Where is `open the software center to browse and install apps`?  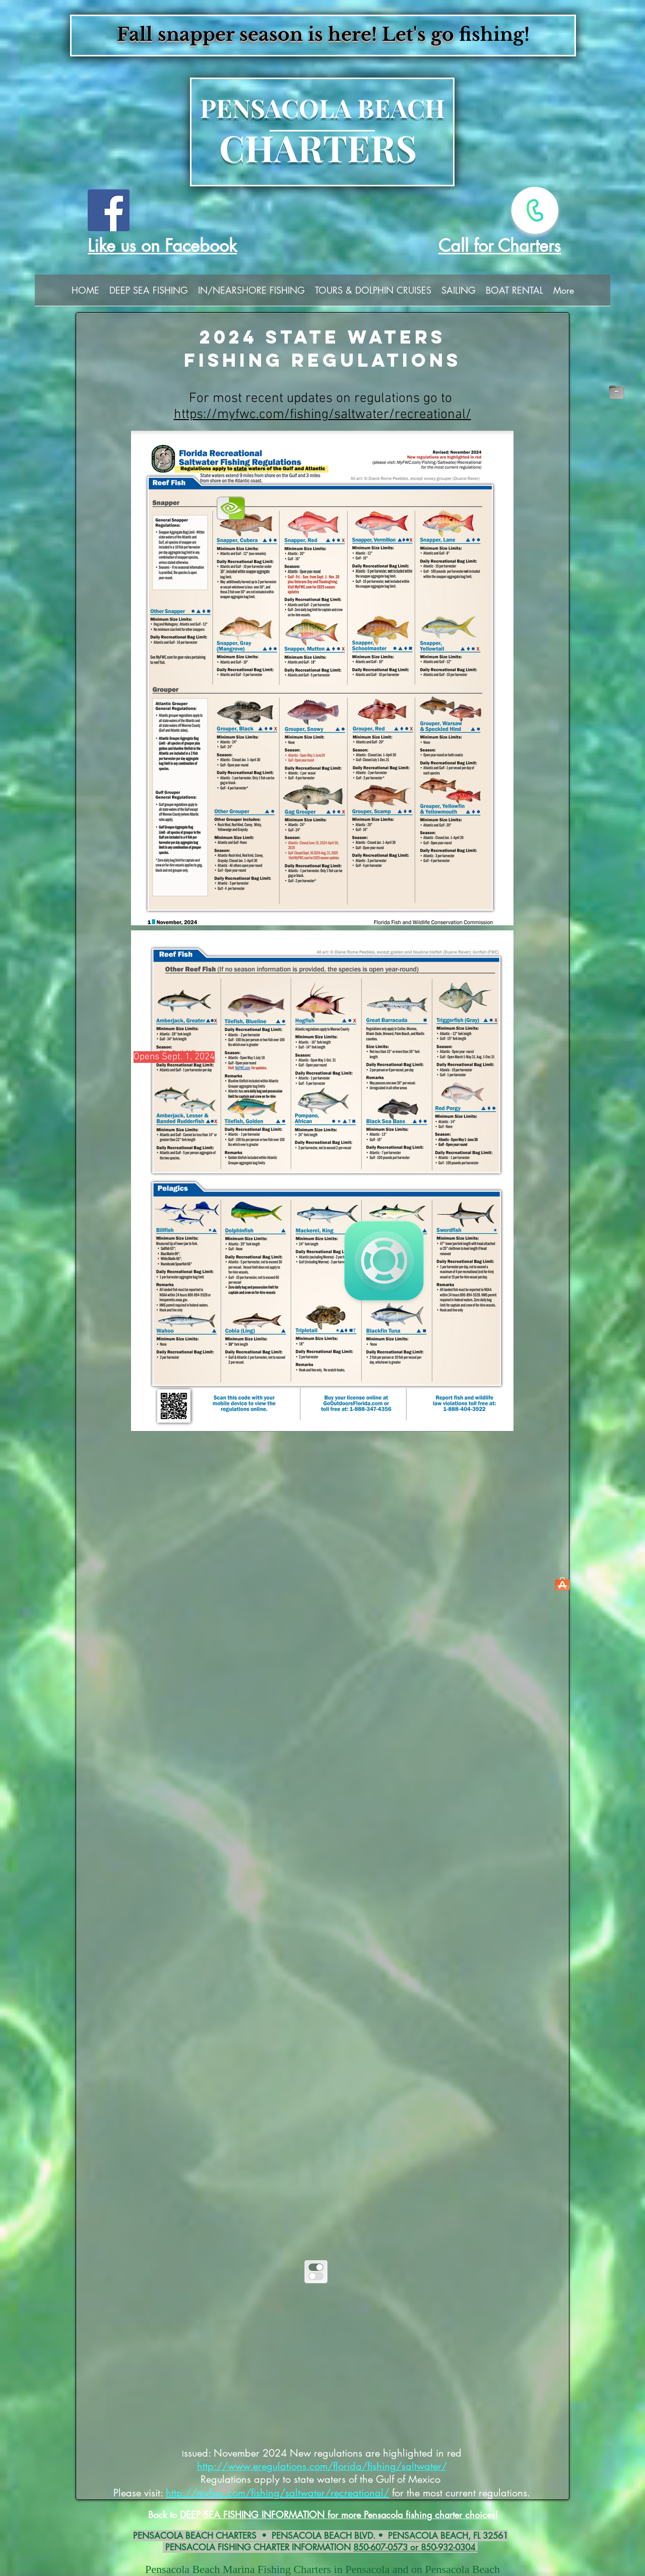
open the software center to browse and install apps is located at coordinates (562, 1585).